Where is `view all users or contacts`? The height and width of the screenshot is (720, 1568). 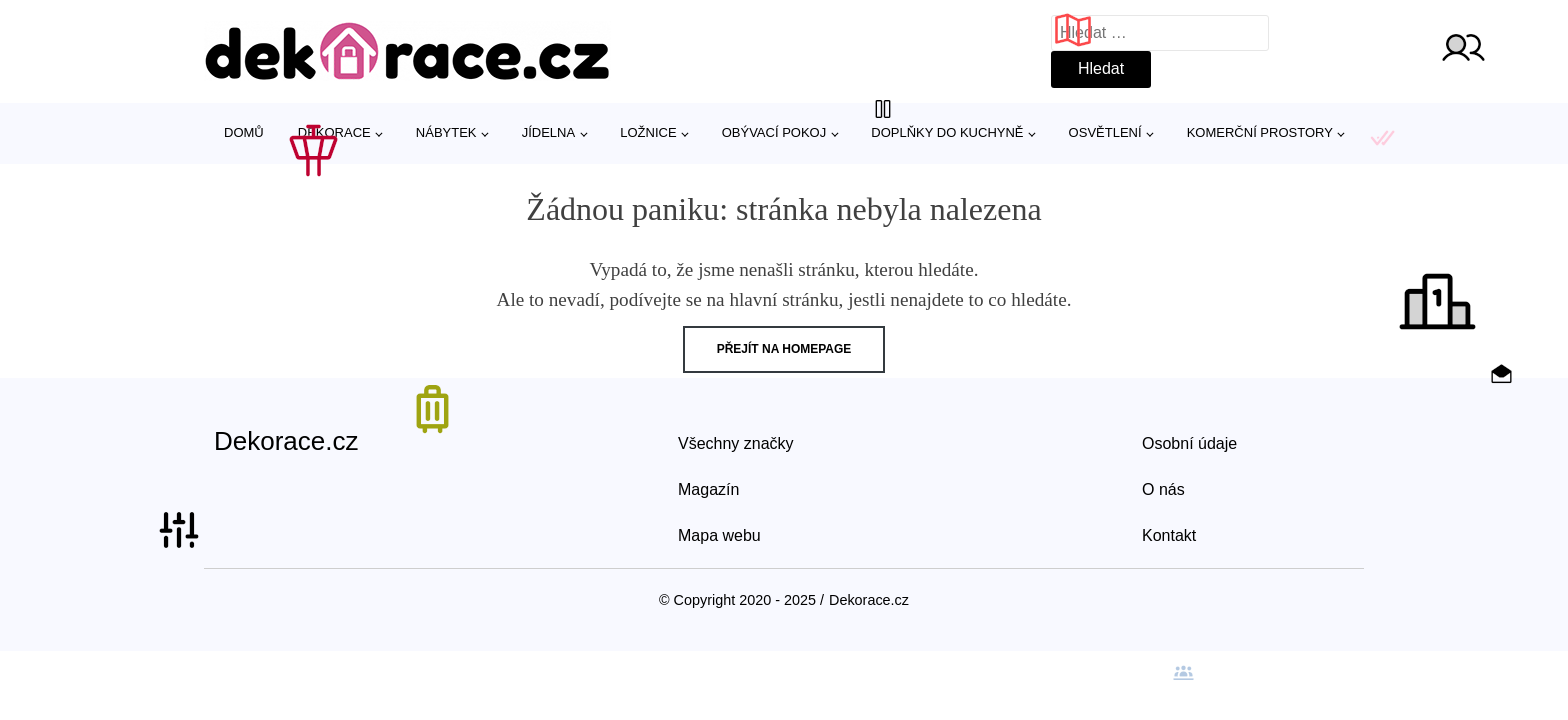
view all users or contacts is located at coordinates (1463, 47).